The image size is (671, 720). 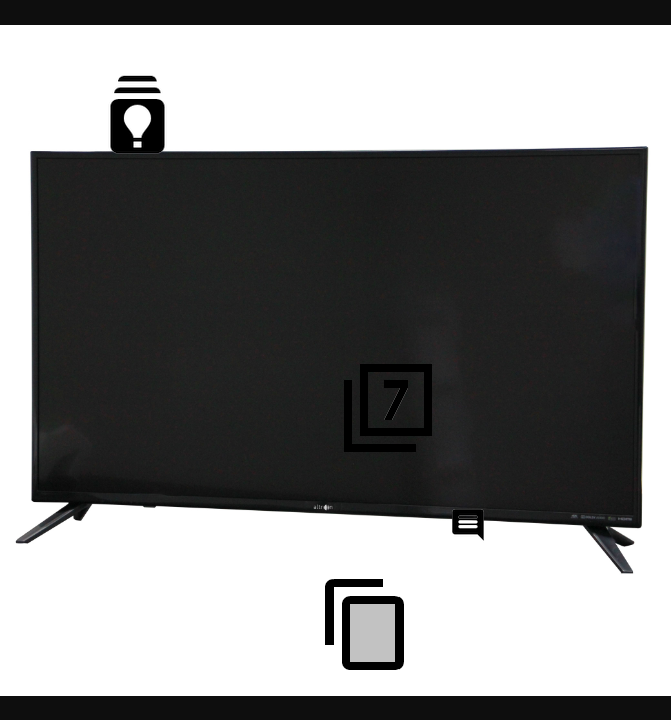 I want to click on copy to clipboard, so click(x=366, y=624).